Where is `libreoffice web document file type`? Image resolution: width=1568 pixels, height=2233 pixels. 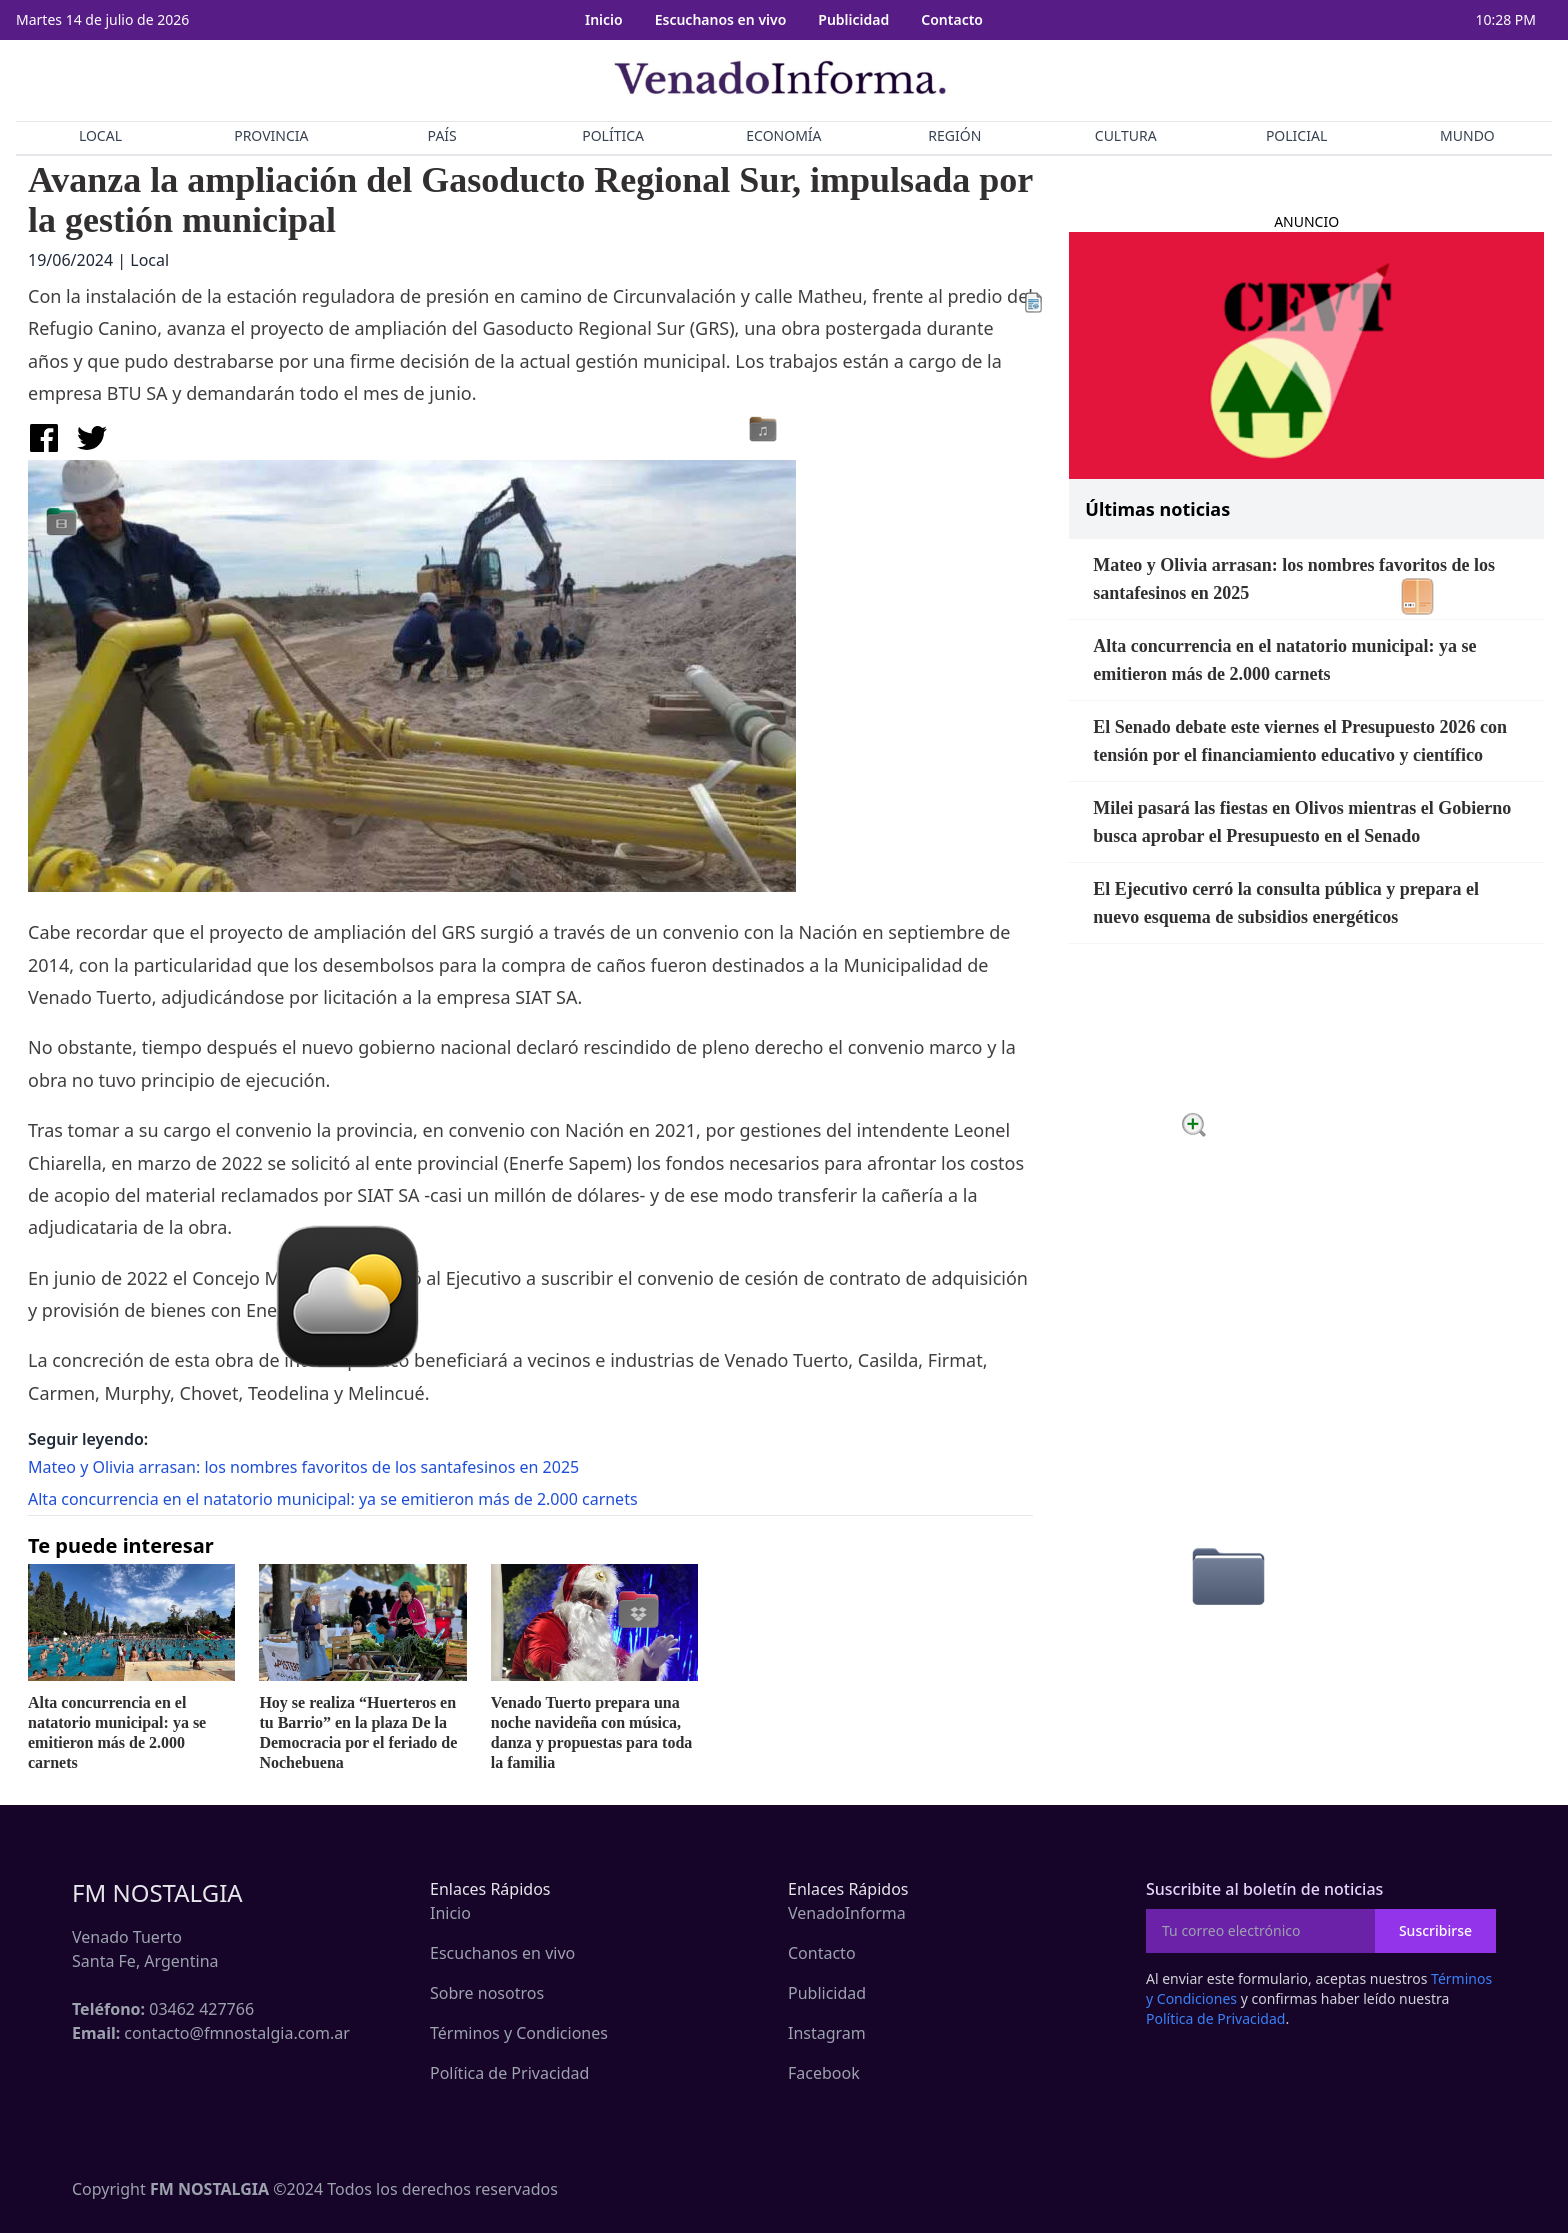 libreoffice web document file type is located at coordinates (1033, 302).